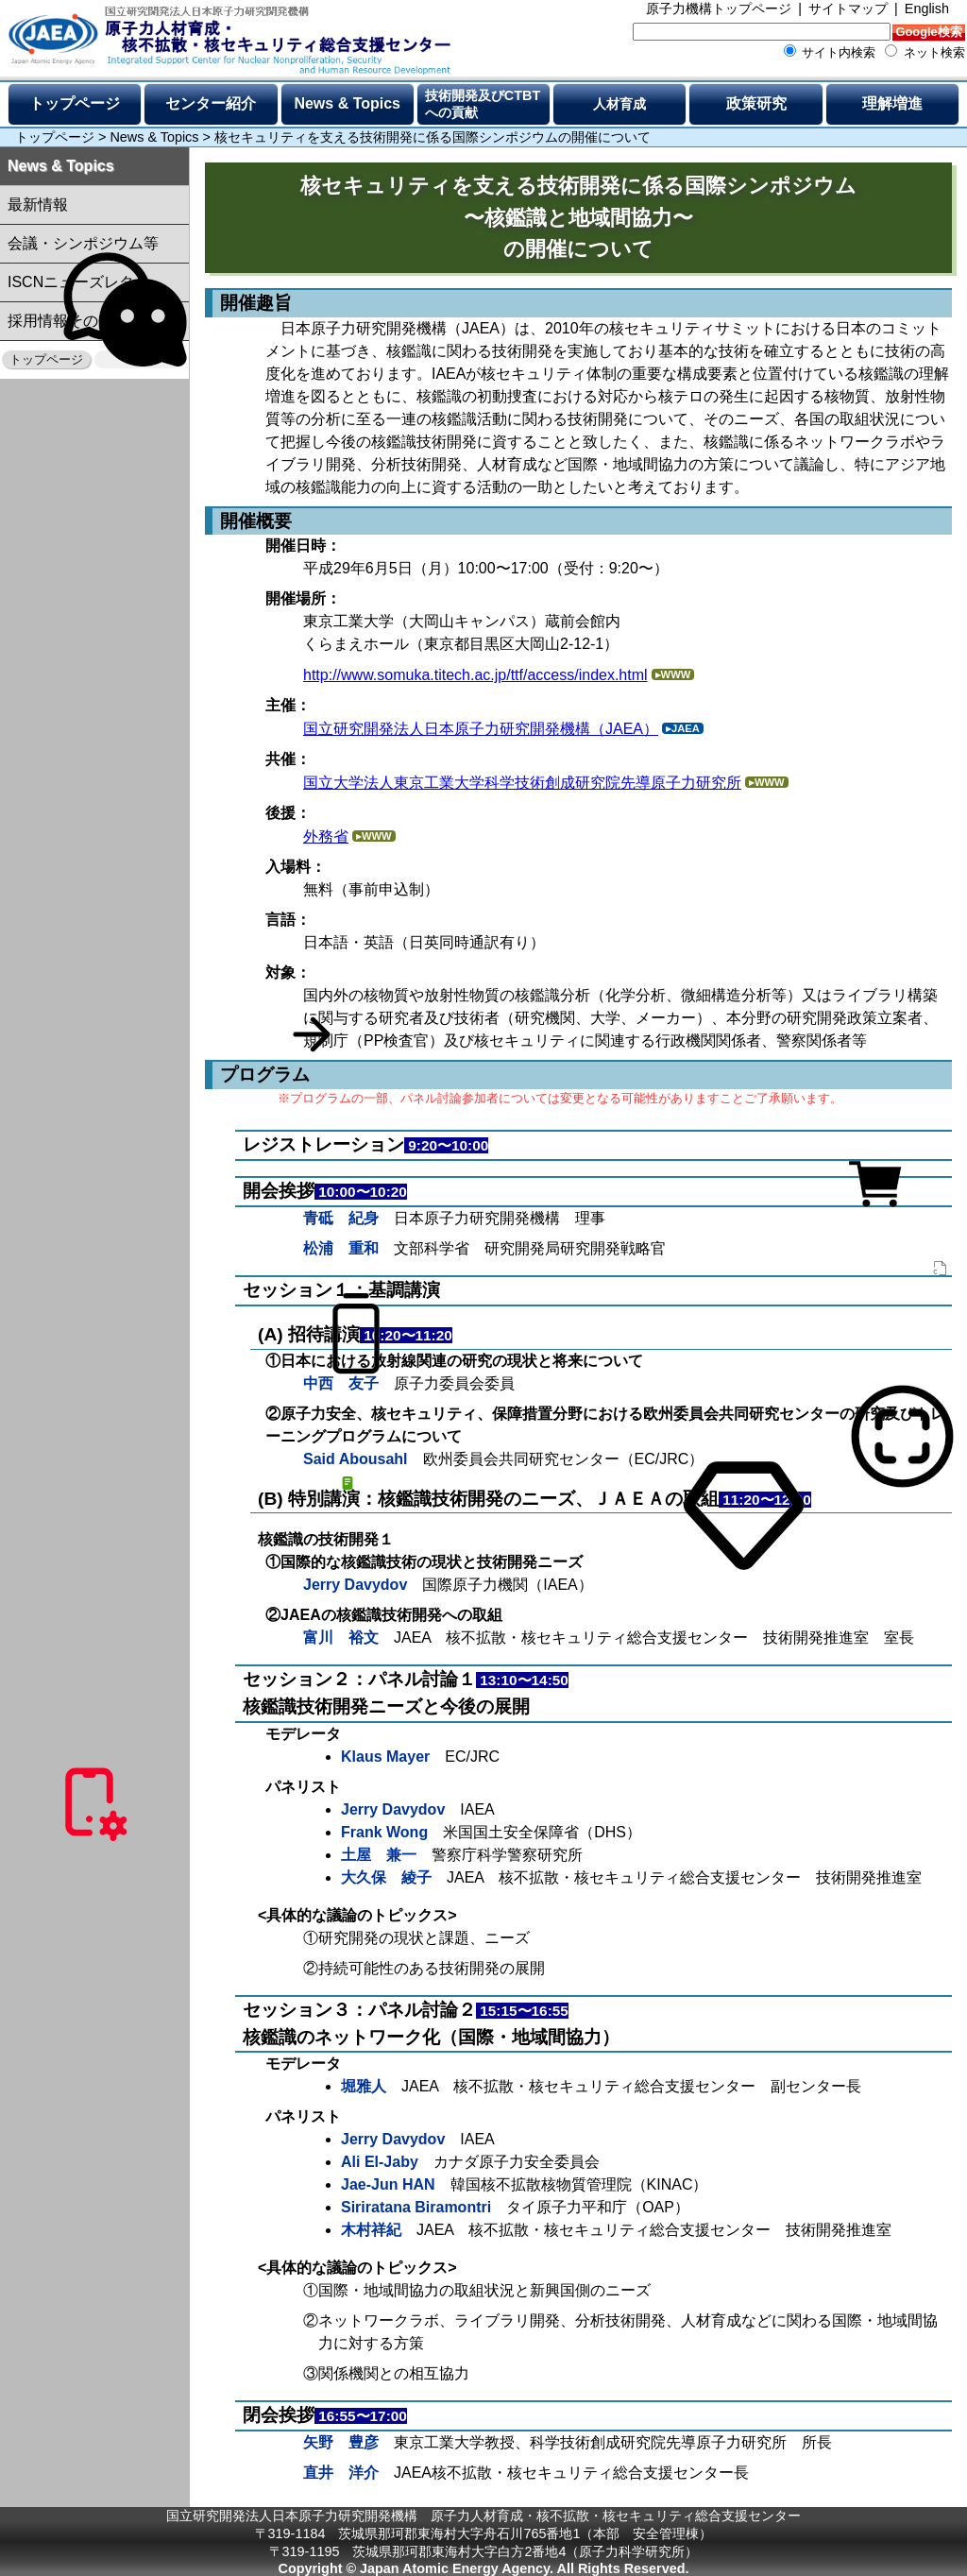 The image size is (967, 2576). Describe the element at coordinates (89, 1801) in the screenshot. I see `access mobile device settings` at that location.